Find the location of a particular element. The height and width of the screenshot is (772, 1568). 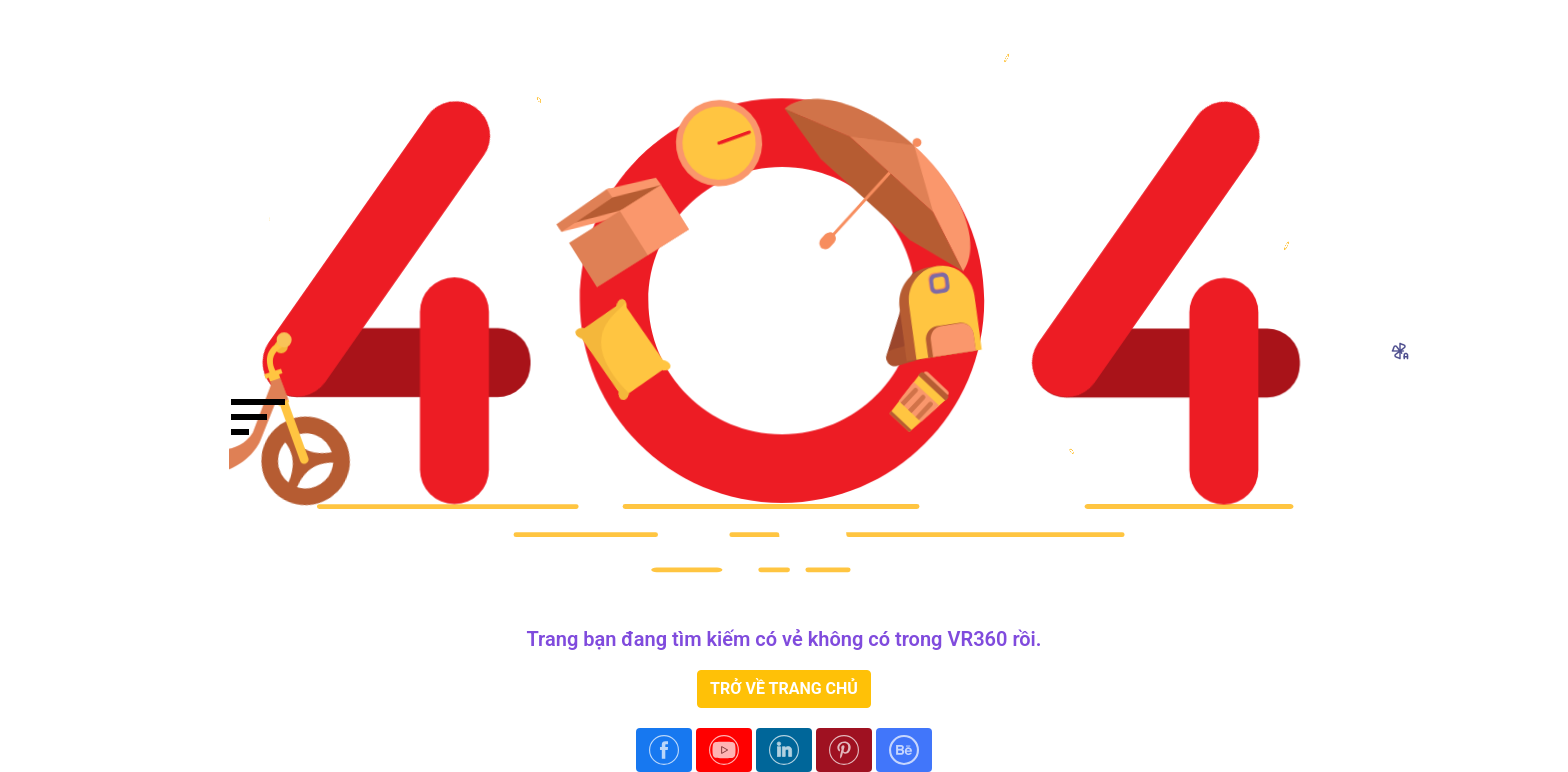

sort list items by criteria is located at coordinates (258, 417).